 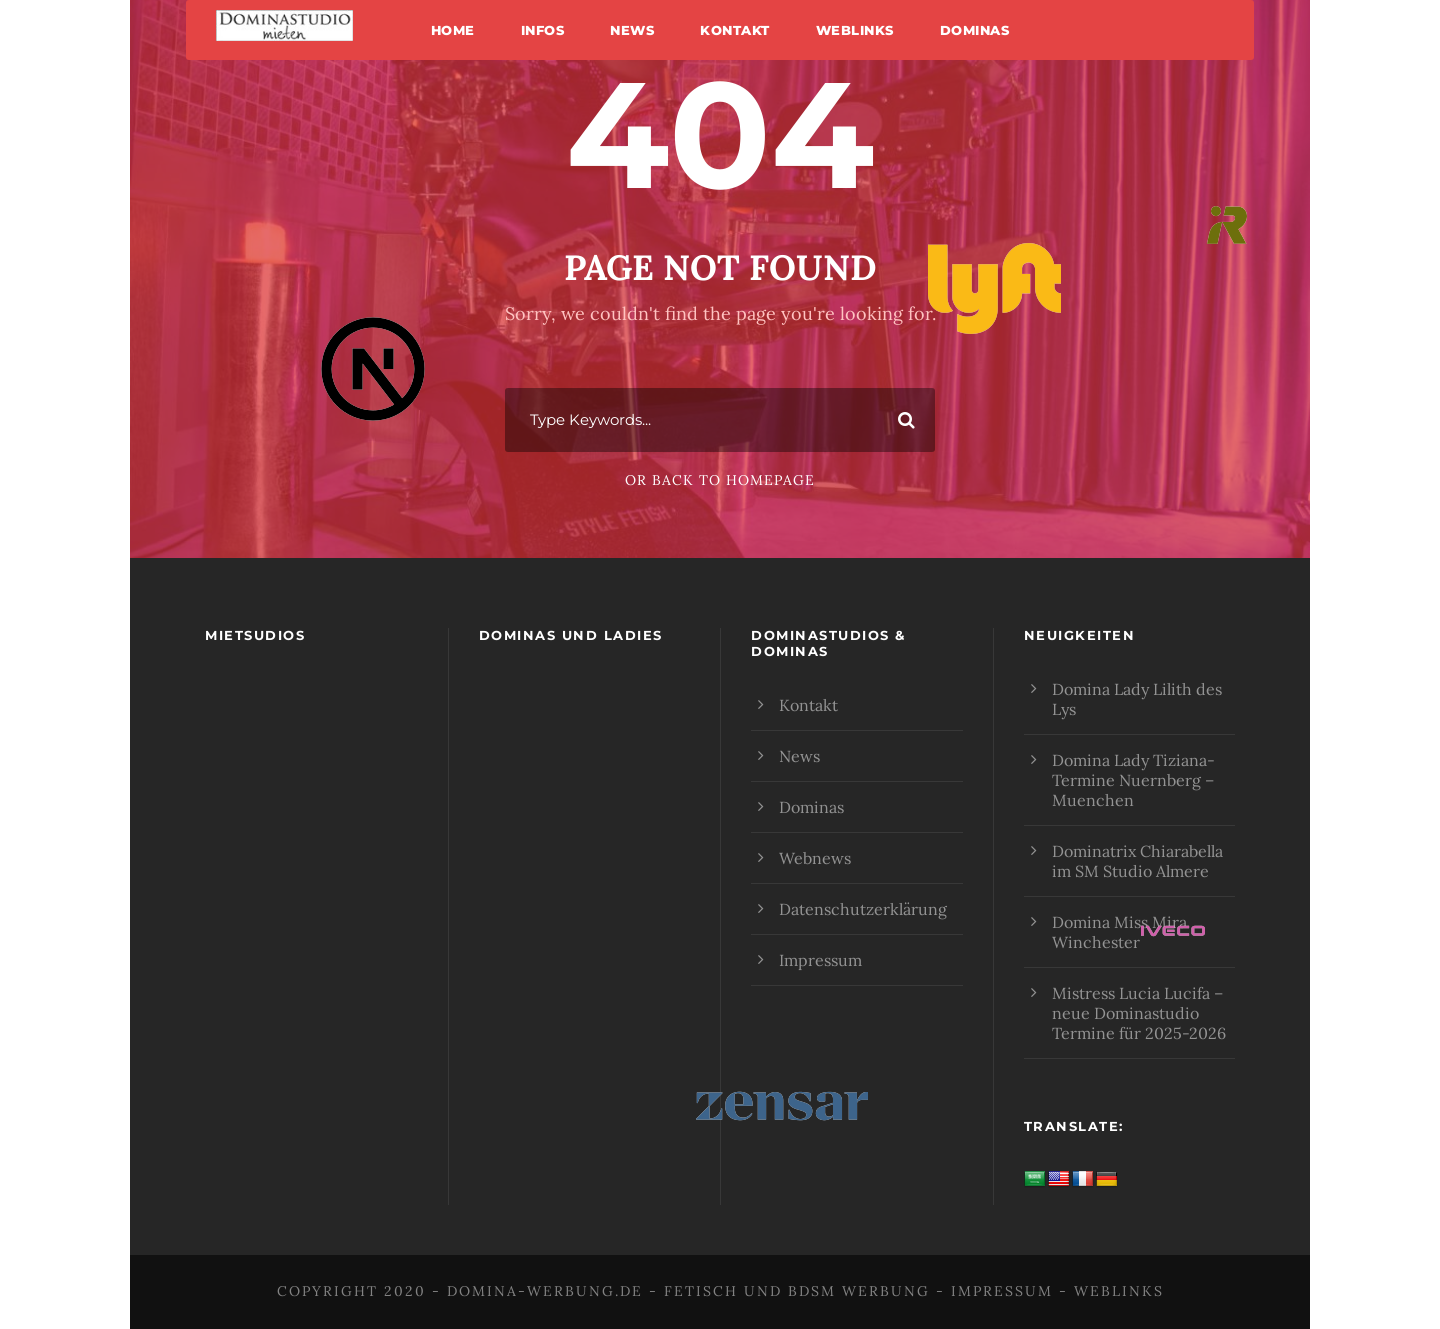 What do you see at coordinates (994, 288) in the screenshot?
I see `open the lyft app` at bounding box center [994, 288].